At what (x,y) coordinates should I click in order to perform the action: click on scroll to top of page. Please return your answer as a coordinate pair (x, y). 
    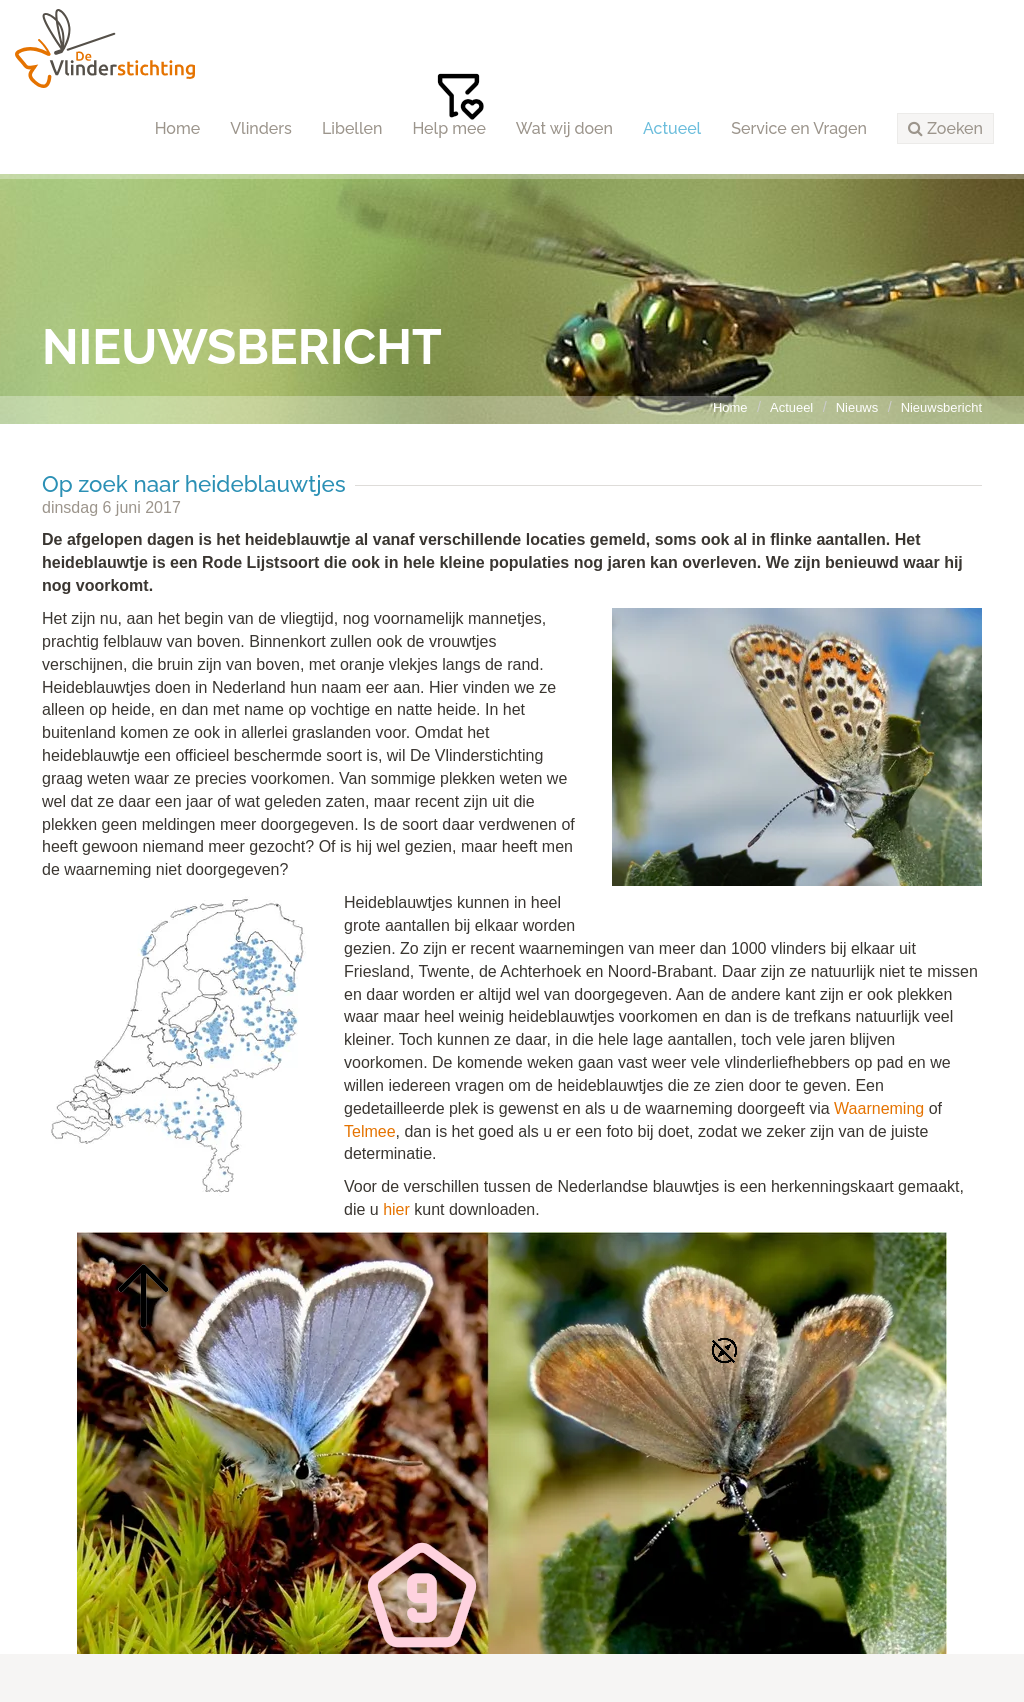
    Looking at the image, I should click on (144, 1297).